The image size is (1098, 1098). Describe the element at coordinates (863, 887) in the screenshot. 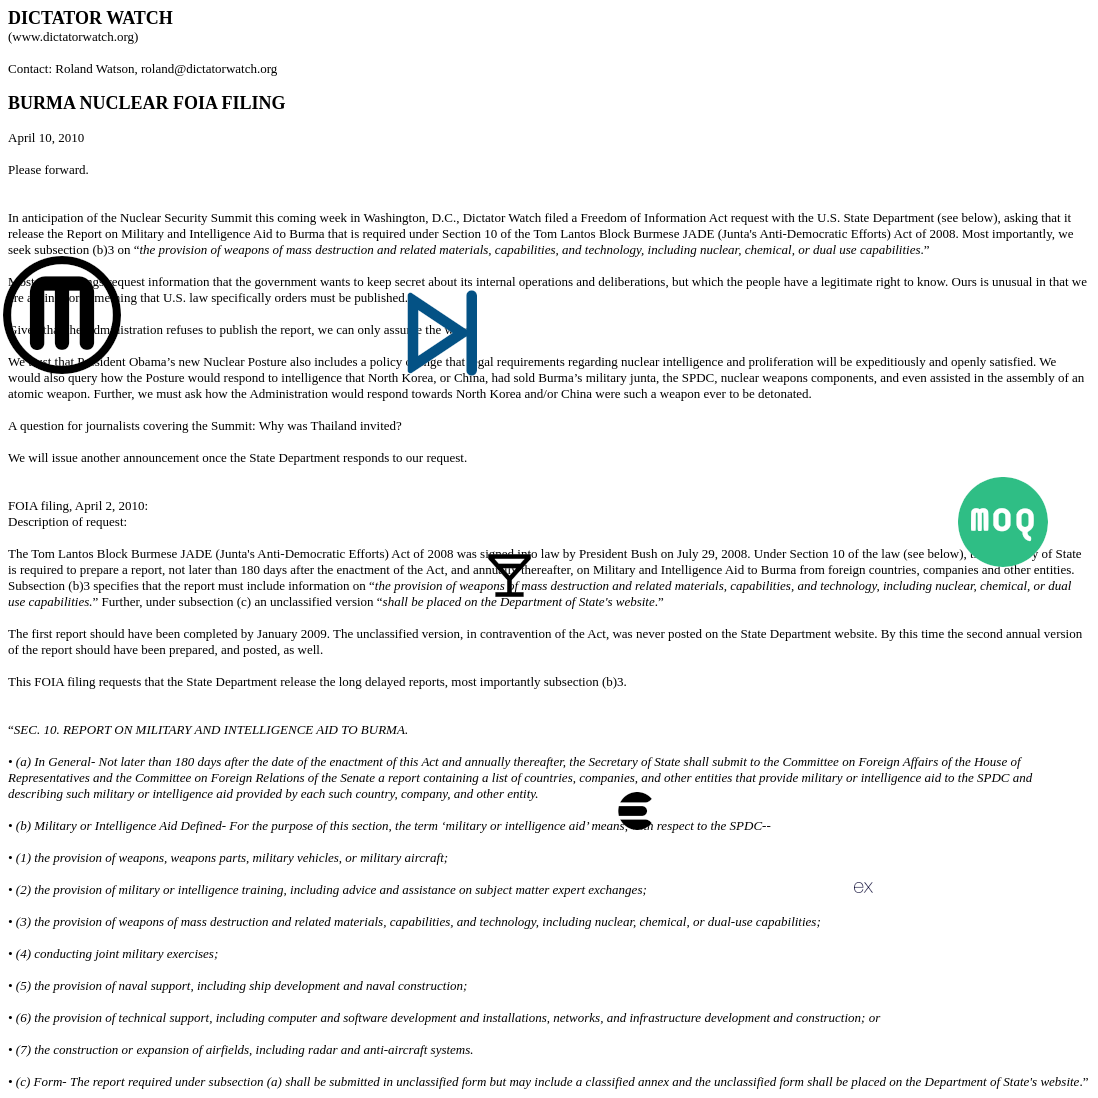

I see `express.js framework logo` at that location.